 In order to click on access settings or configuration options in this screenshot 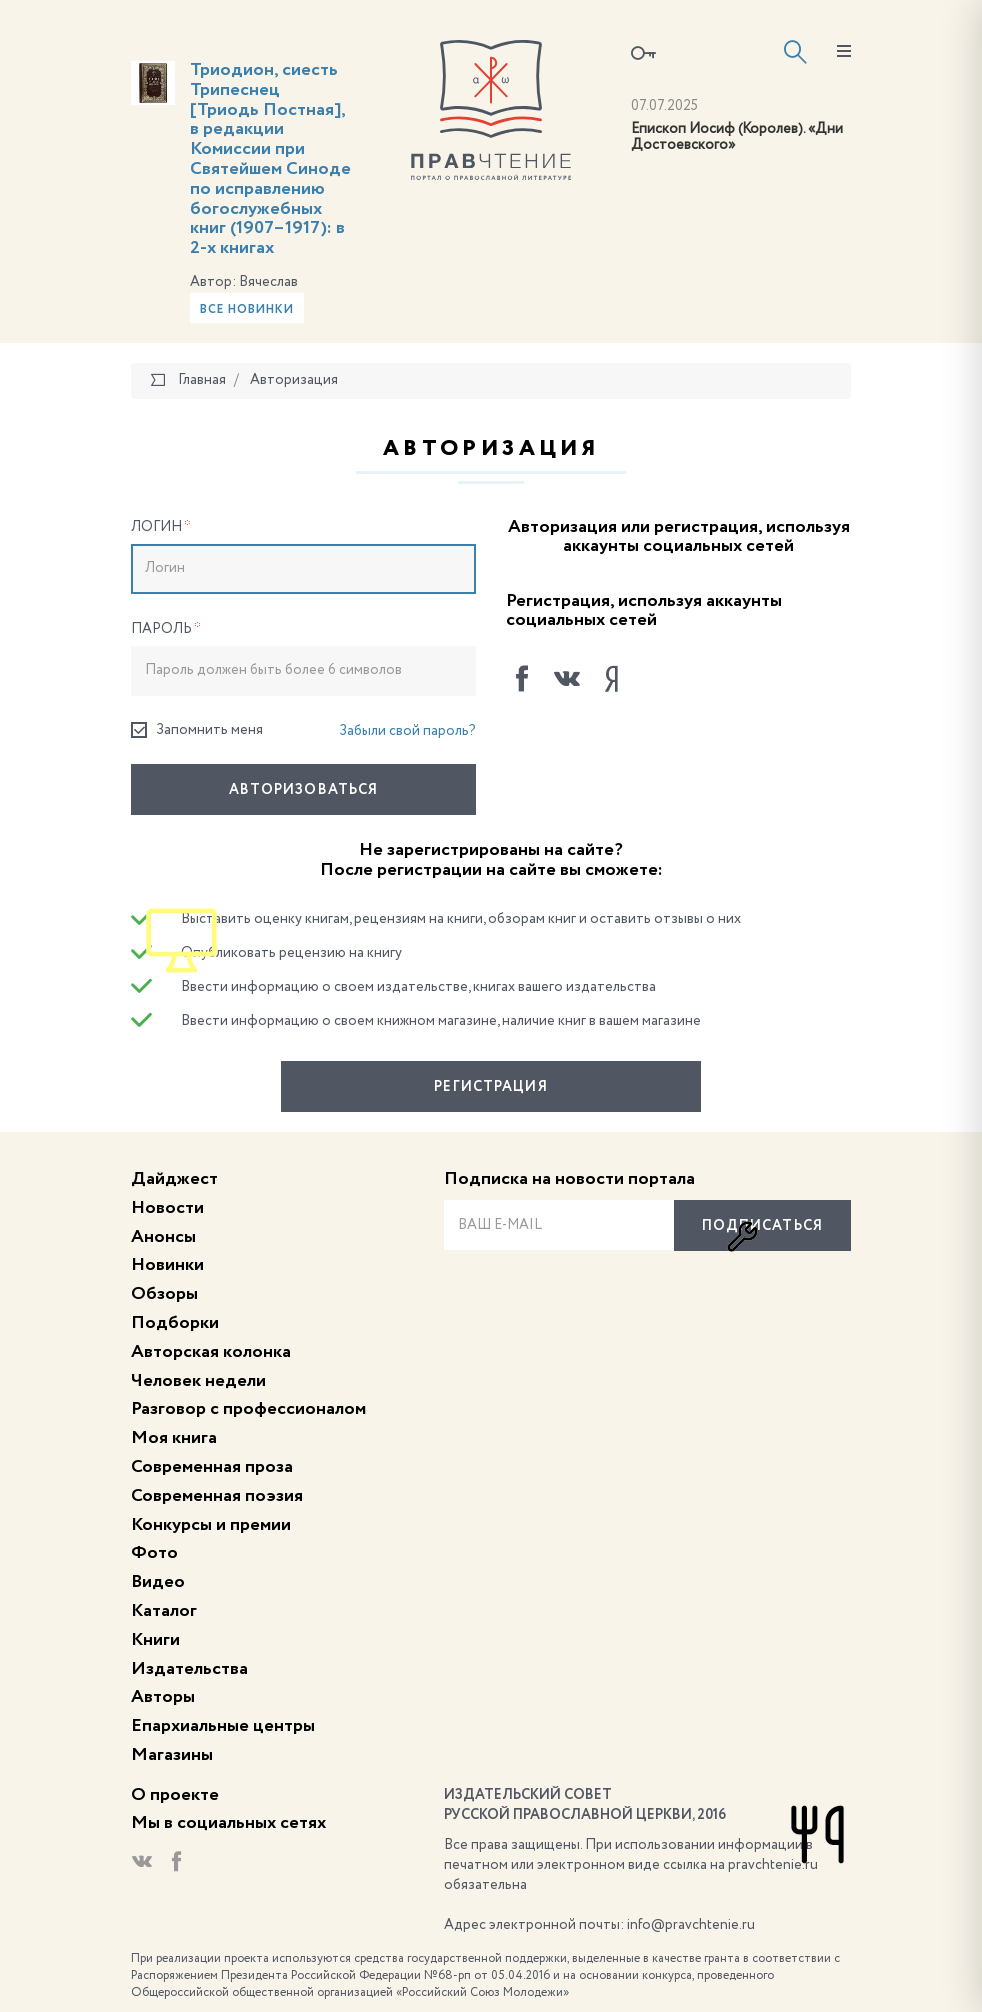, I will do `click(742, 1236)`.